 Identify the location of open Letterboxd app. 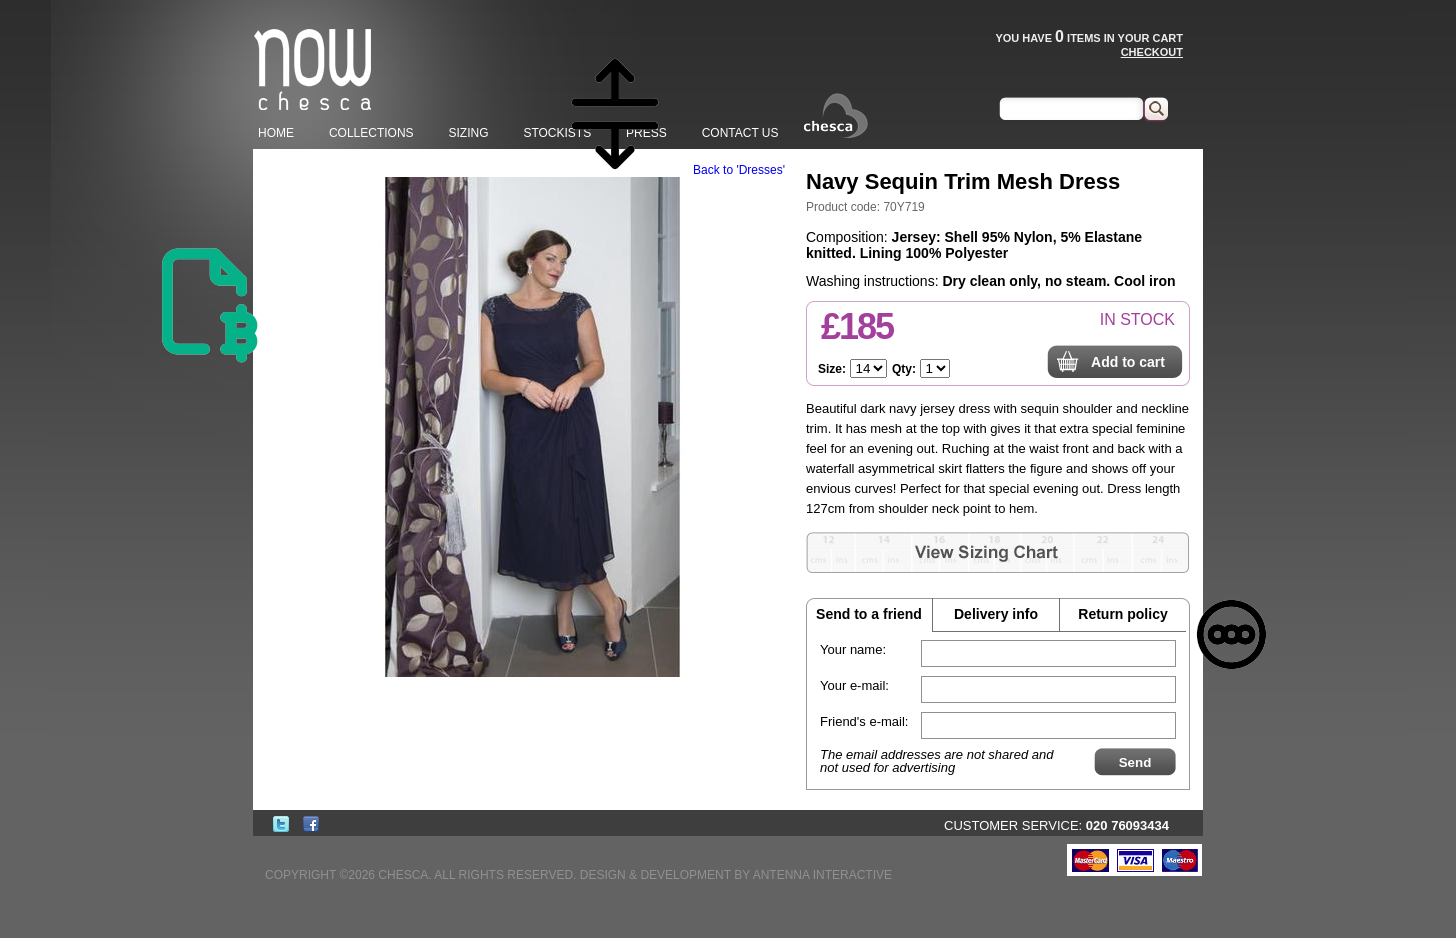
(1231, 634).